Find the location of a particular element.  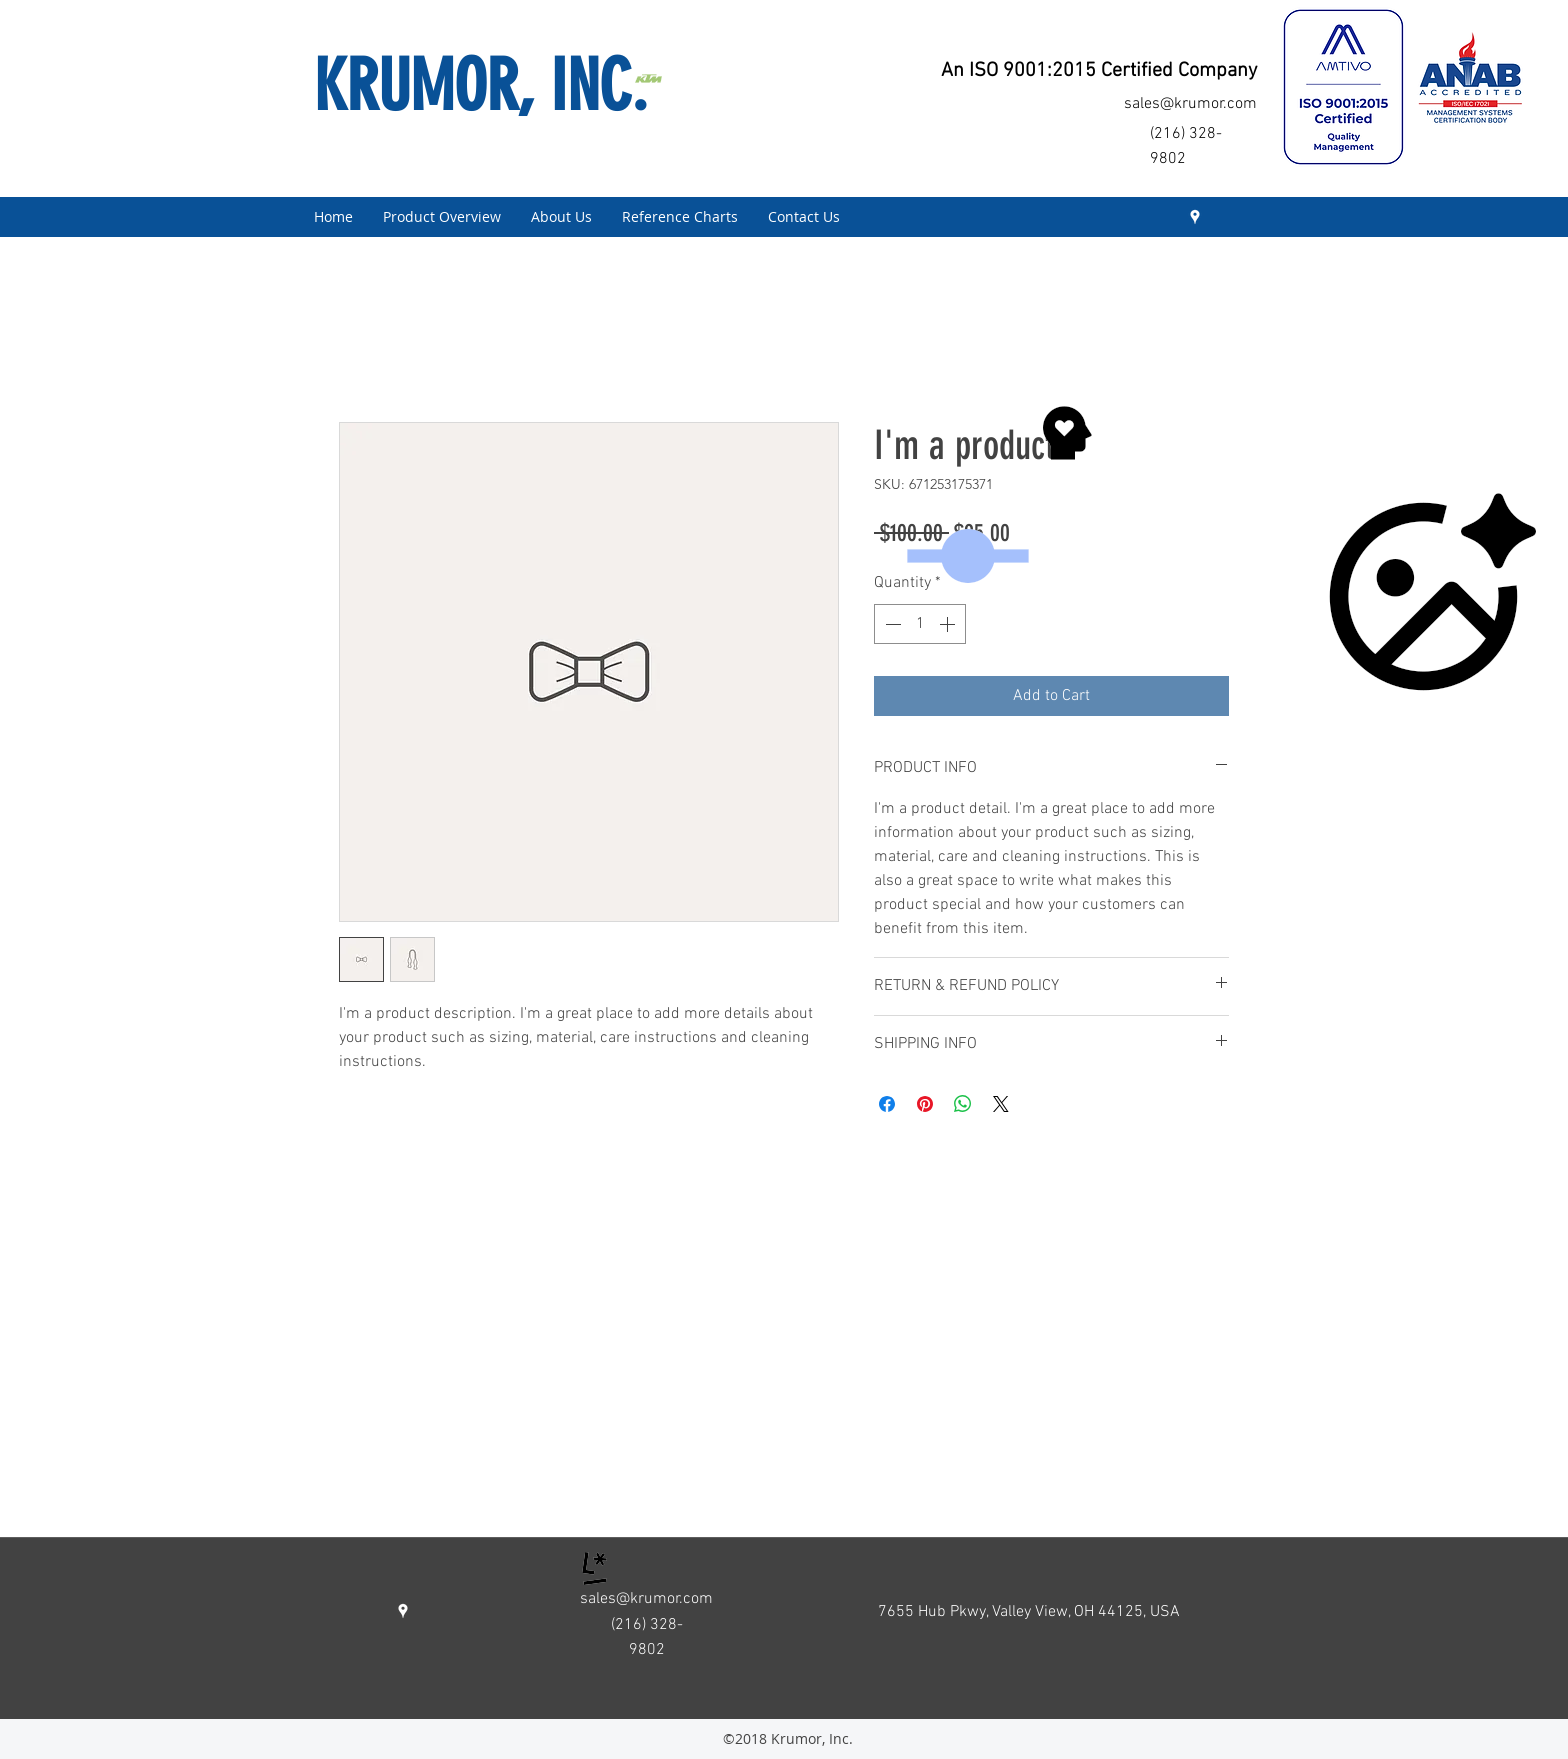

access mental health resources is located at coordinates (1067, 433).